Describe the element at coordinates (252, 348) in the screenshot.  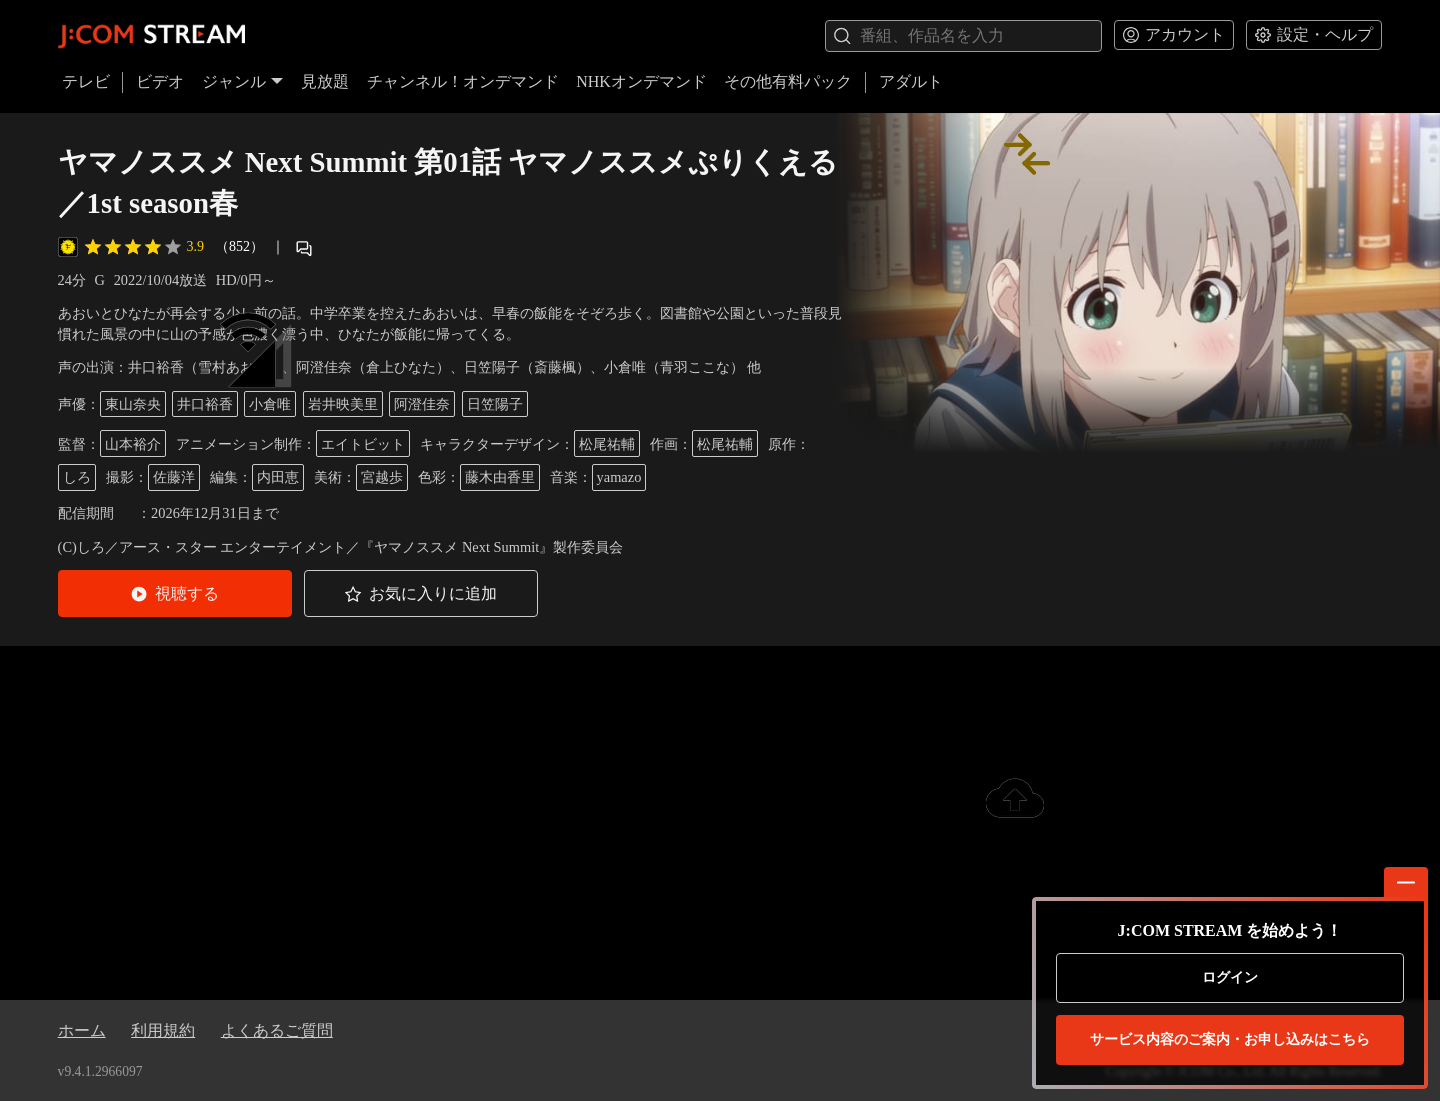
I see `indicates wifi connection with cellular backup` at that location.